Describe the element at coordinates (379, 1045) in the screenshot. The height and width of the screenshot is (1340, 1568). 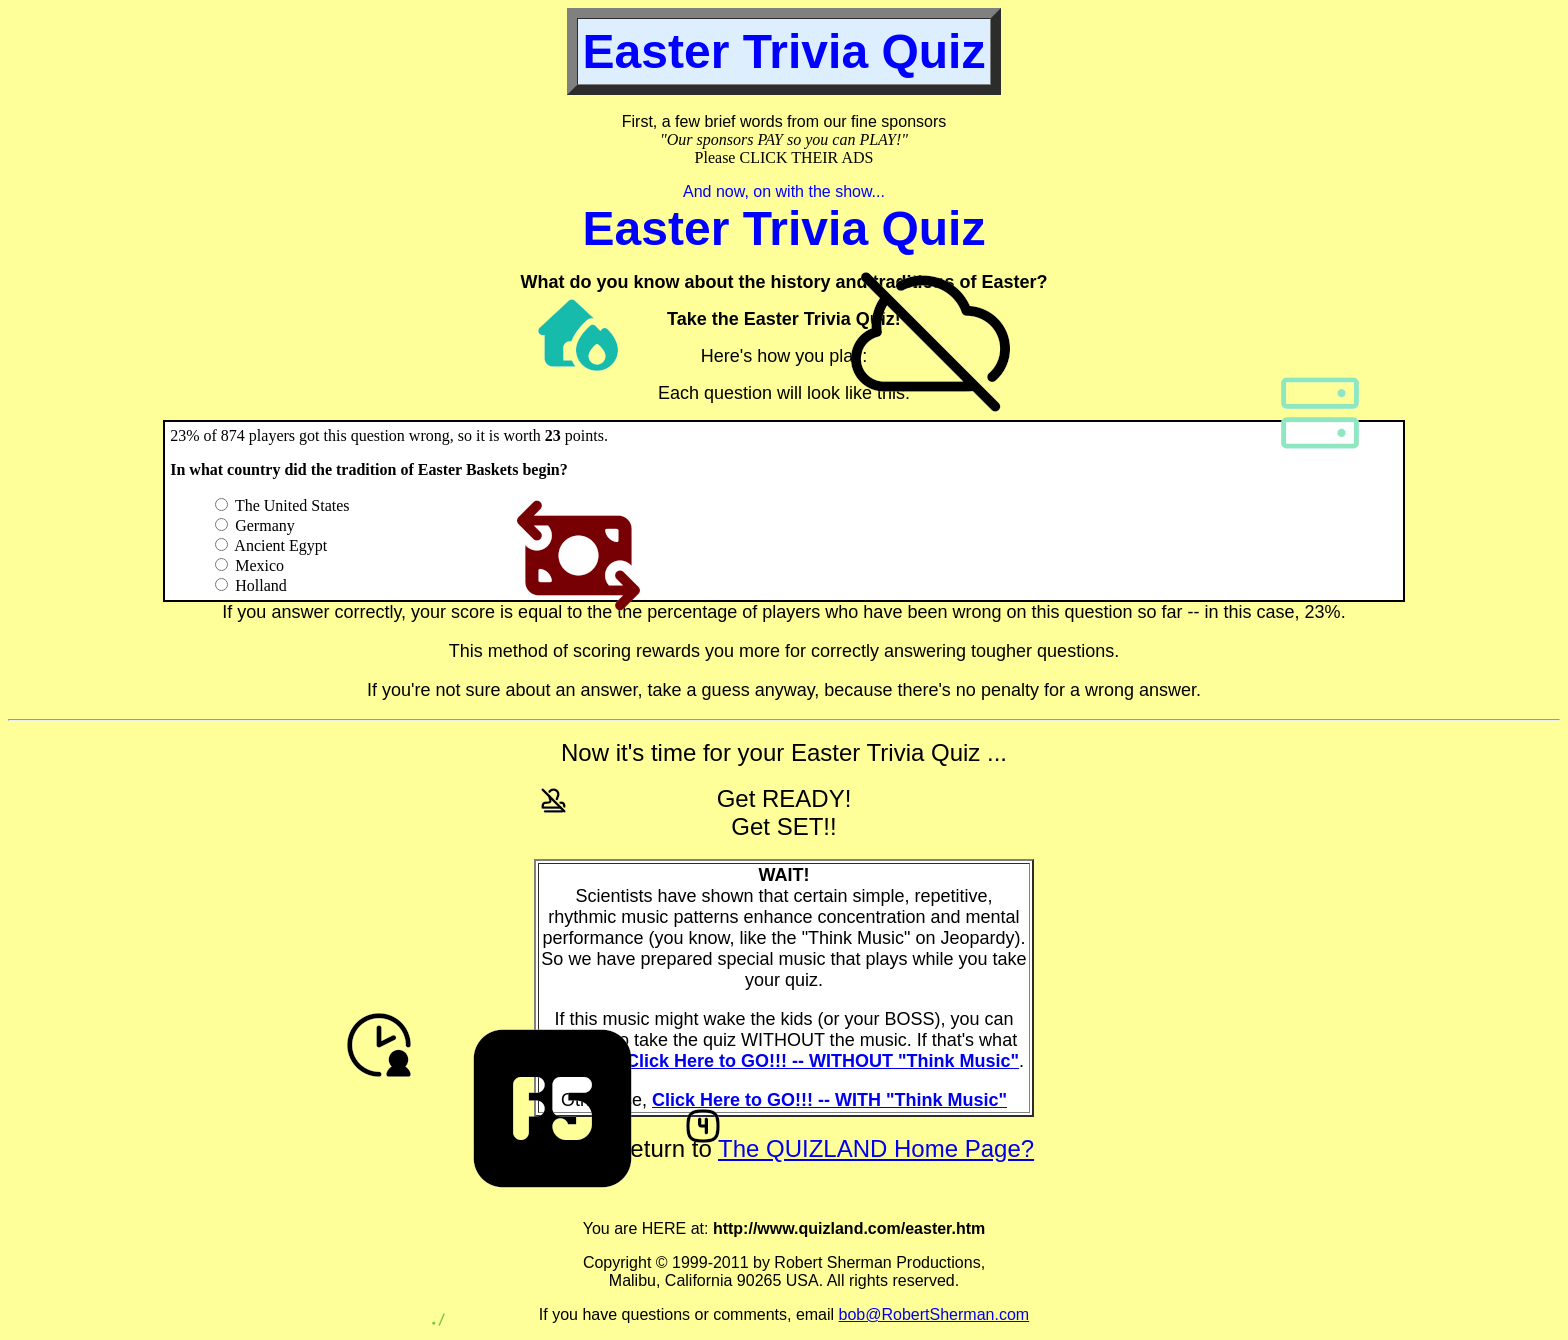
I see `view user activity history` at that location.